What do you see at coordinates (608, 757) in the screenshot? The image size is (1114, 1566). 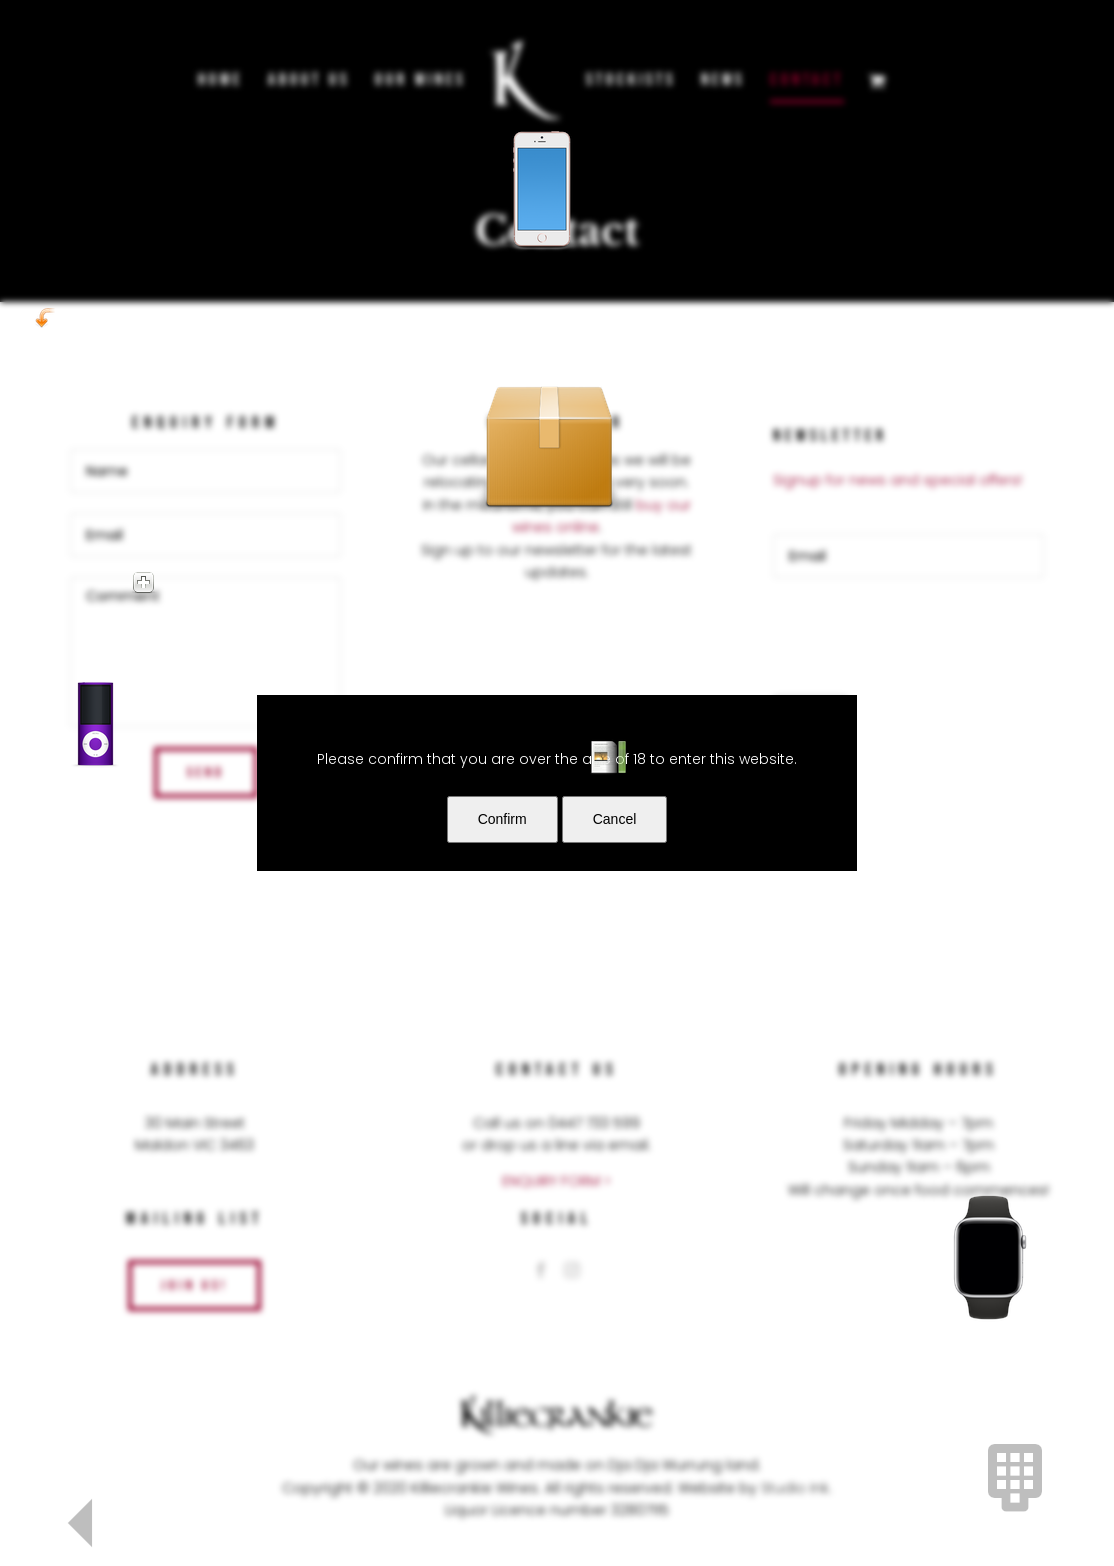 I see `document template file type` at bounding box center [608, 757].